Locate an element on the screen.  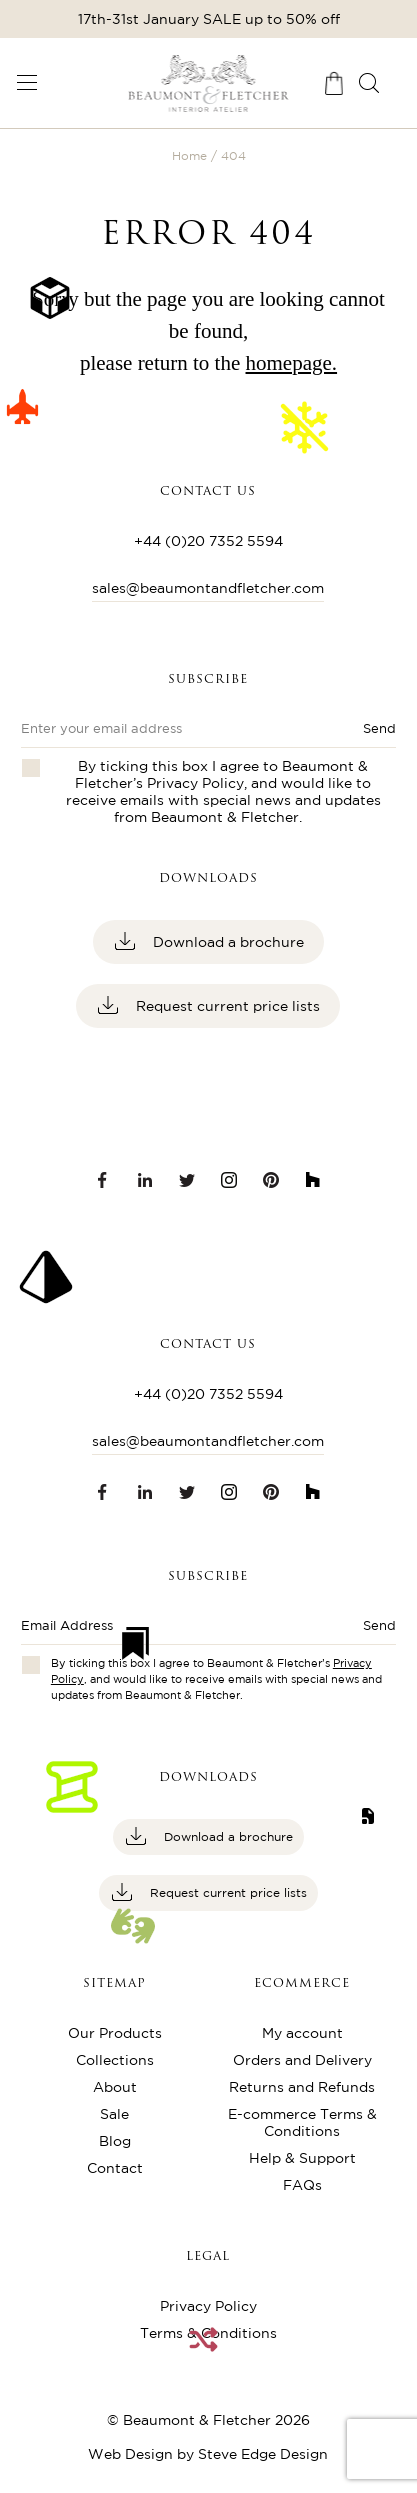
thread or sewing-related tools is located at coordinates (72, 1787).